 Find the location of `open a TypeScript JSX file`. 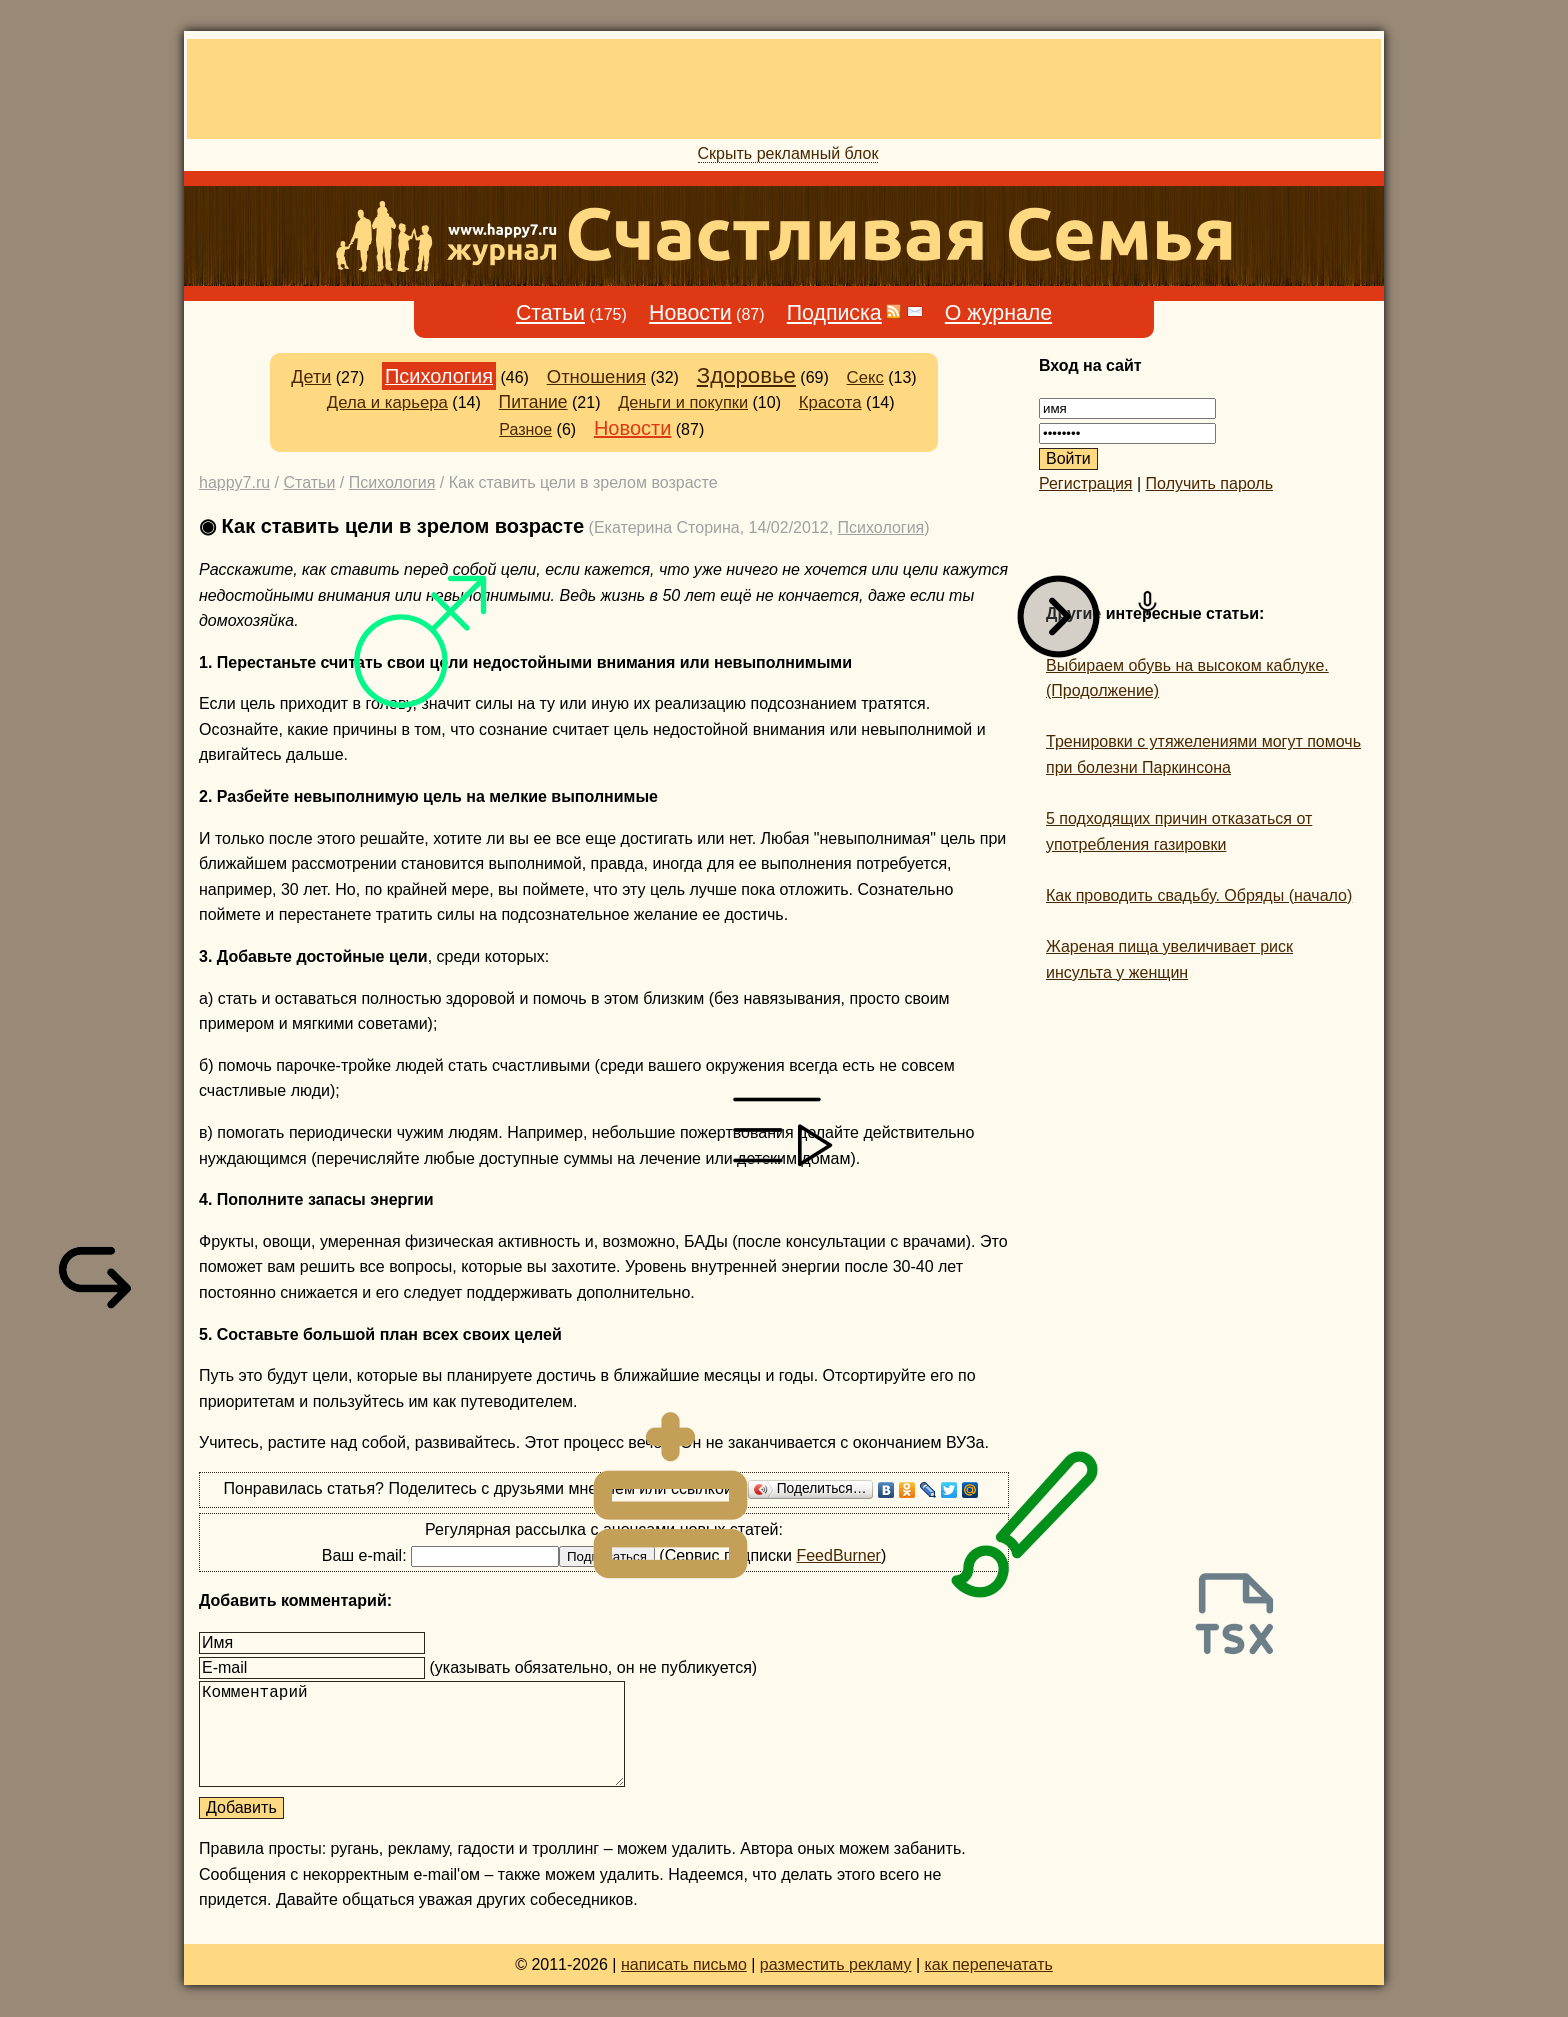

open a TypeScript JSX file is located at coordinates (1236, 1617).